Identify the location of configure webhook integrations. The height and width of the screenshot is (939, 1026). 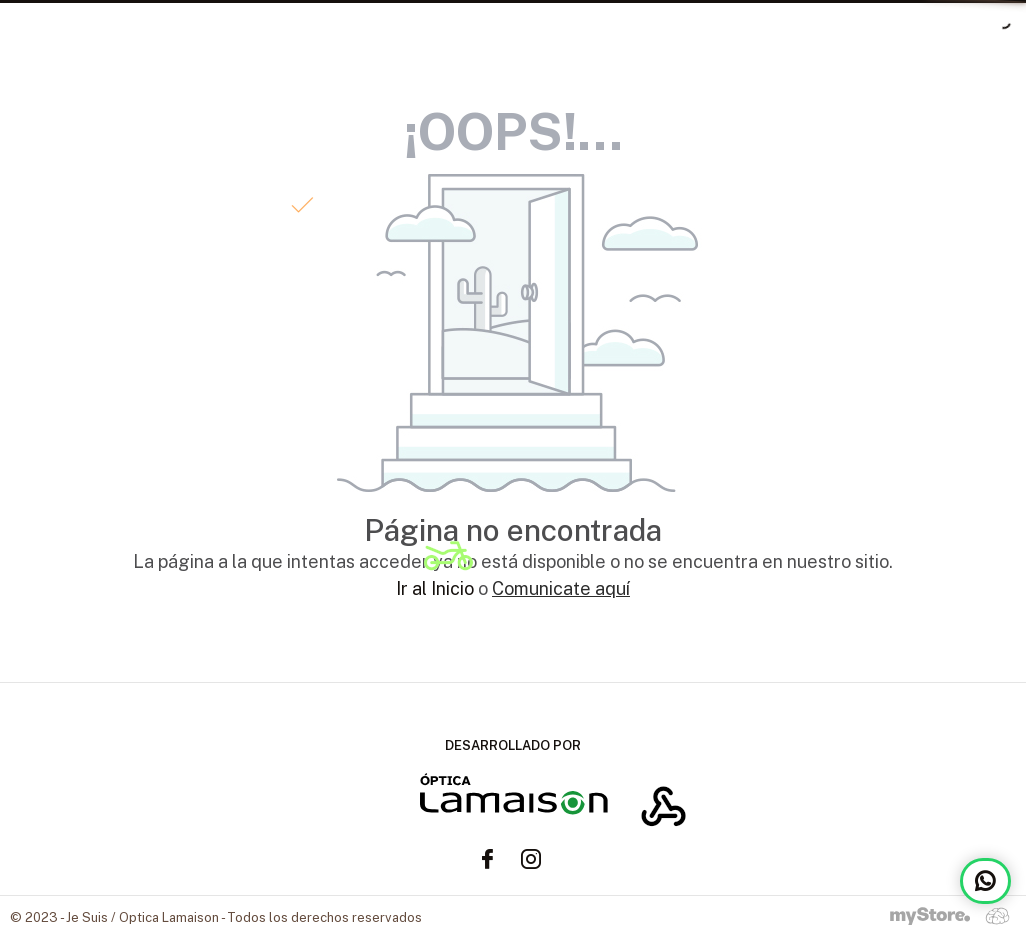
(663, 808).